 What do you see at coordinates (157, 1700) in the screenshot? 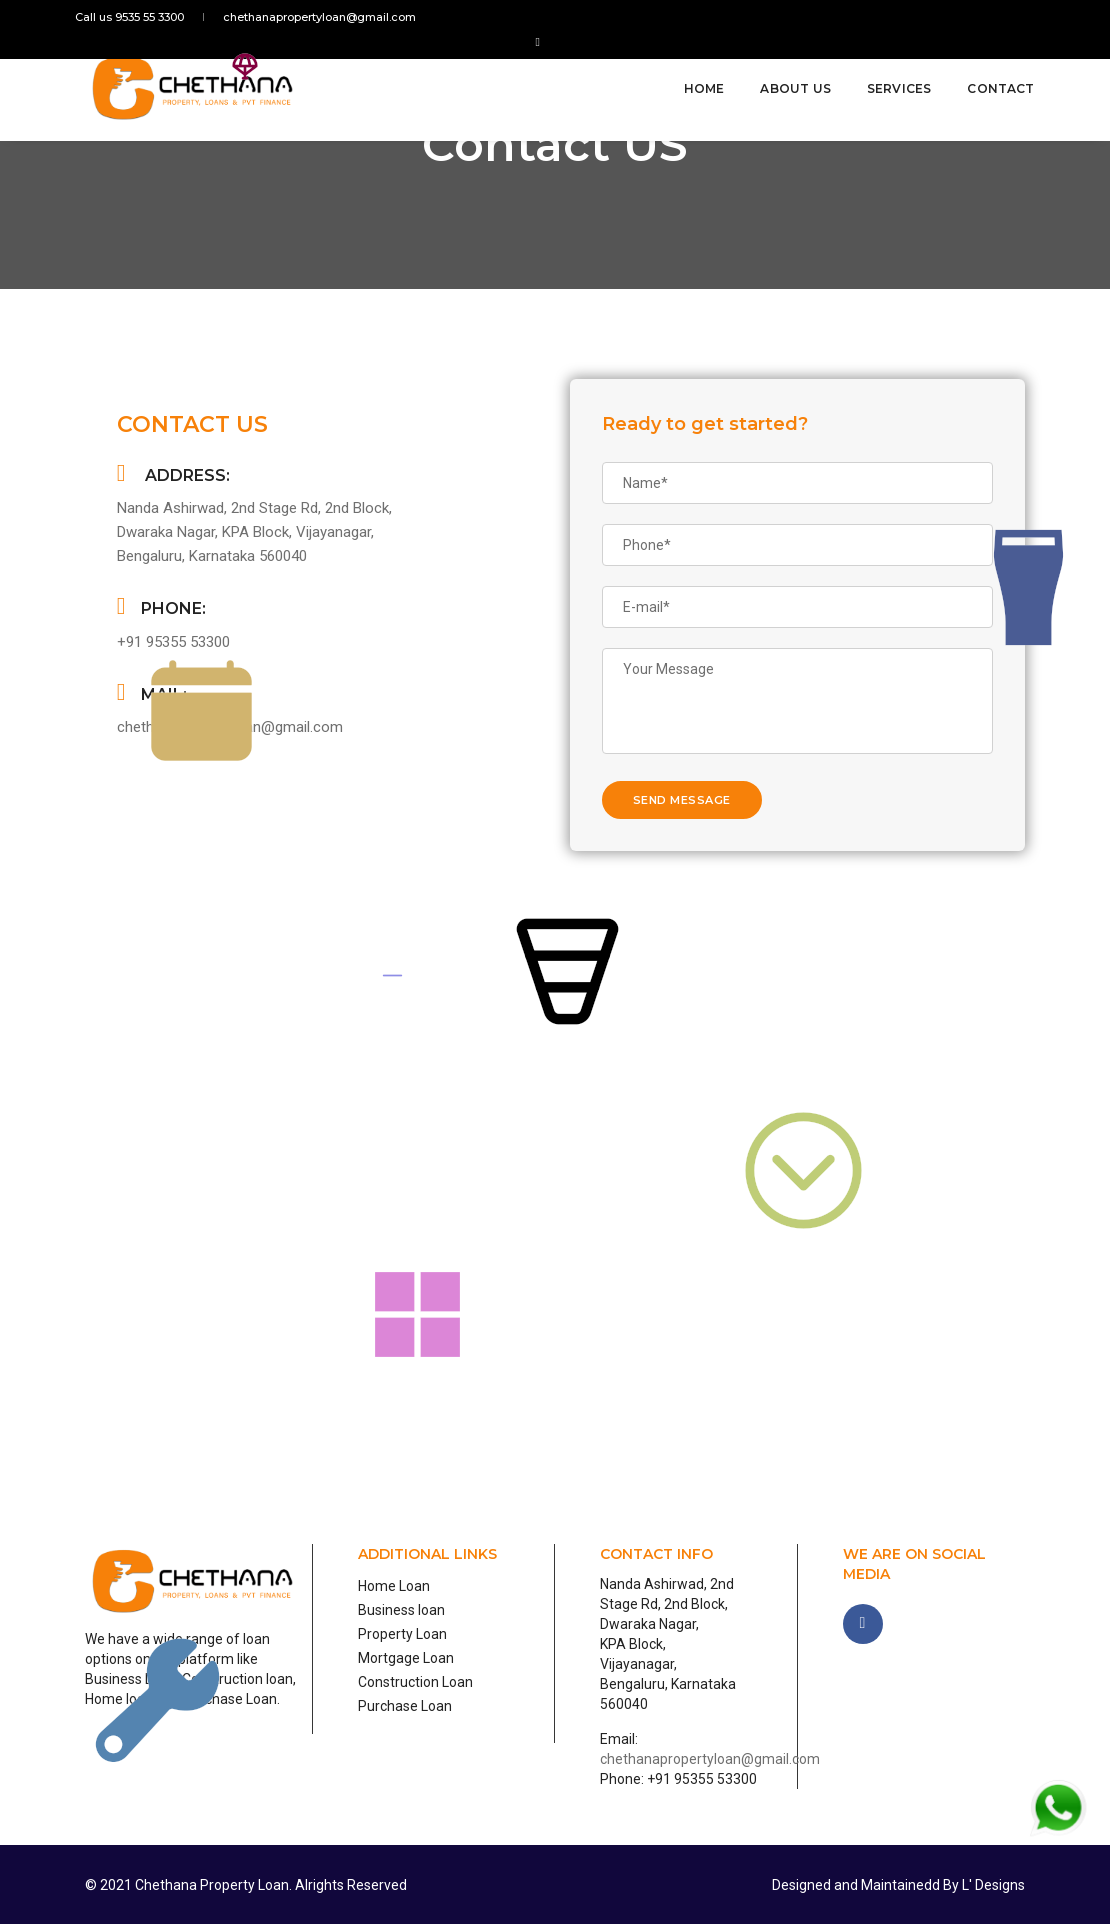
I see `access settings or configuration options` at bounding box center [157, 1700].